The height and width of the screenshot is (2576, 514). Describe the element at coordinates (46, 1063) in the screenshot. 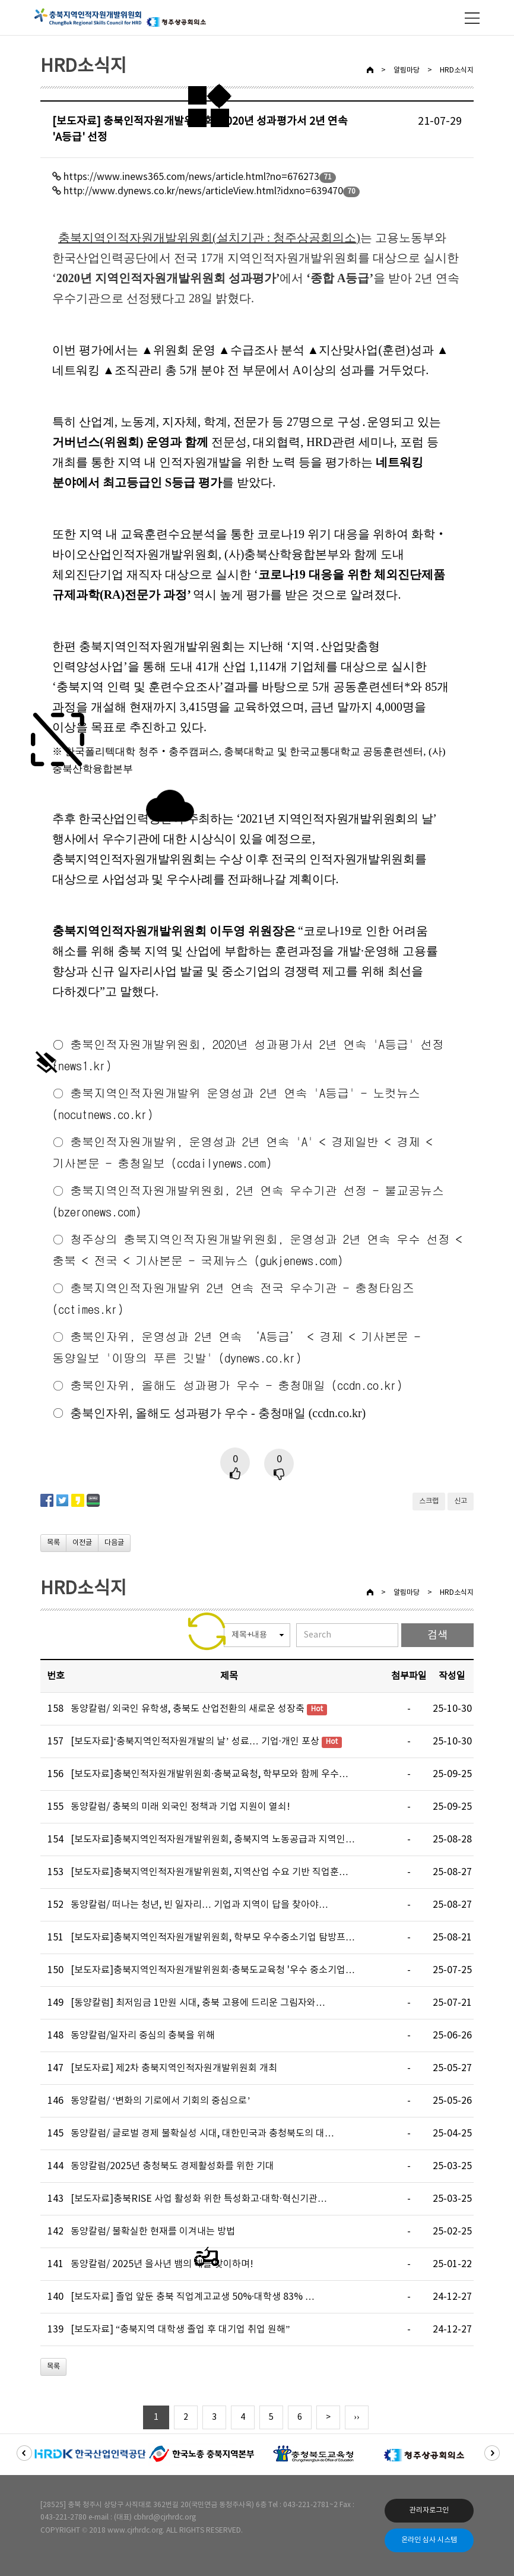

I see `clear all map layers` at that location.